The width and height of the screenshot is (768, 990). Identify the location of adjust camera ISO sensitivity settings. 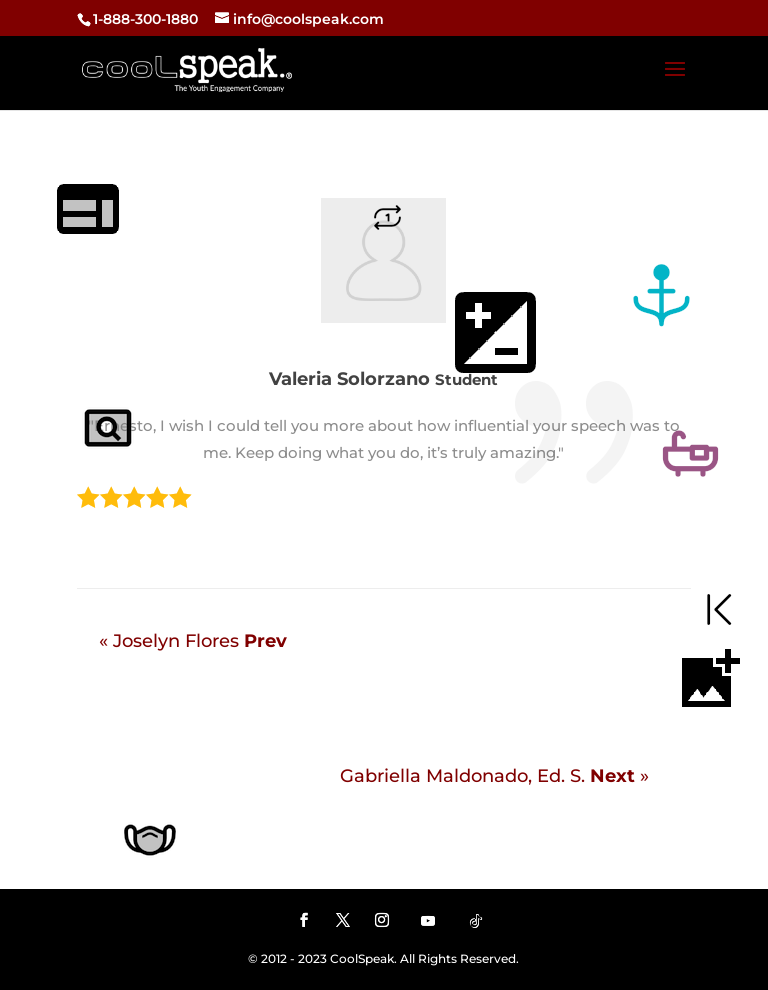
(495, 332).